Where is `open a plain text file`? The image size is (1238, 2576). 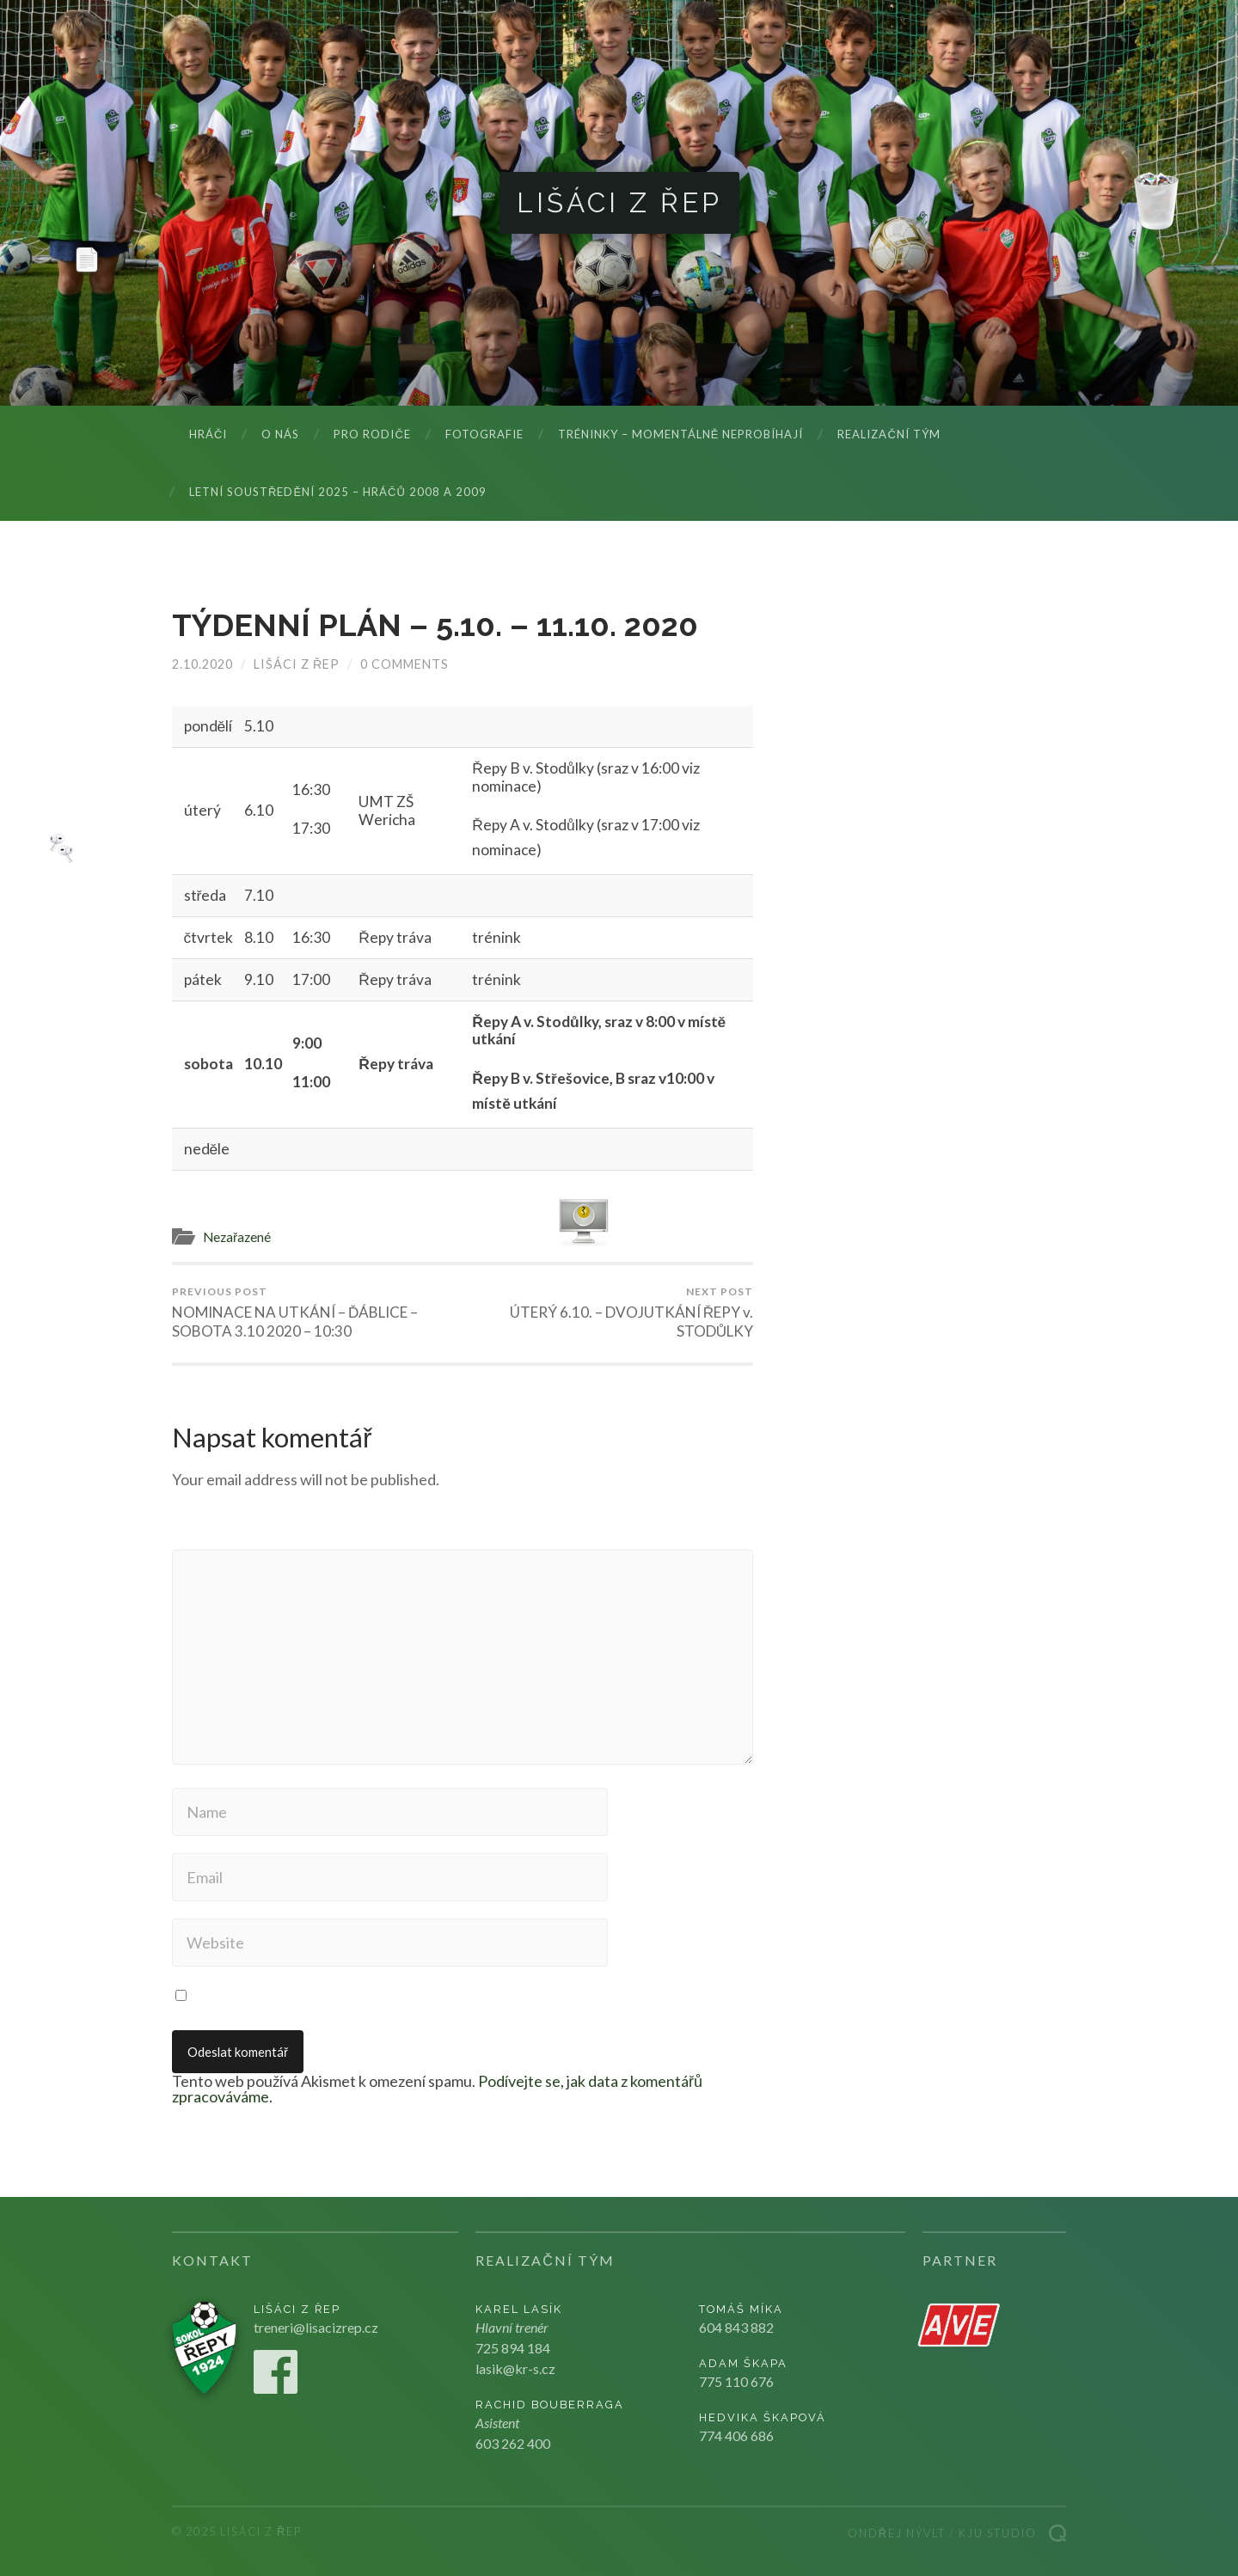 open a plain text file is located at coordinates (87, 260).